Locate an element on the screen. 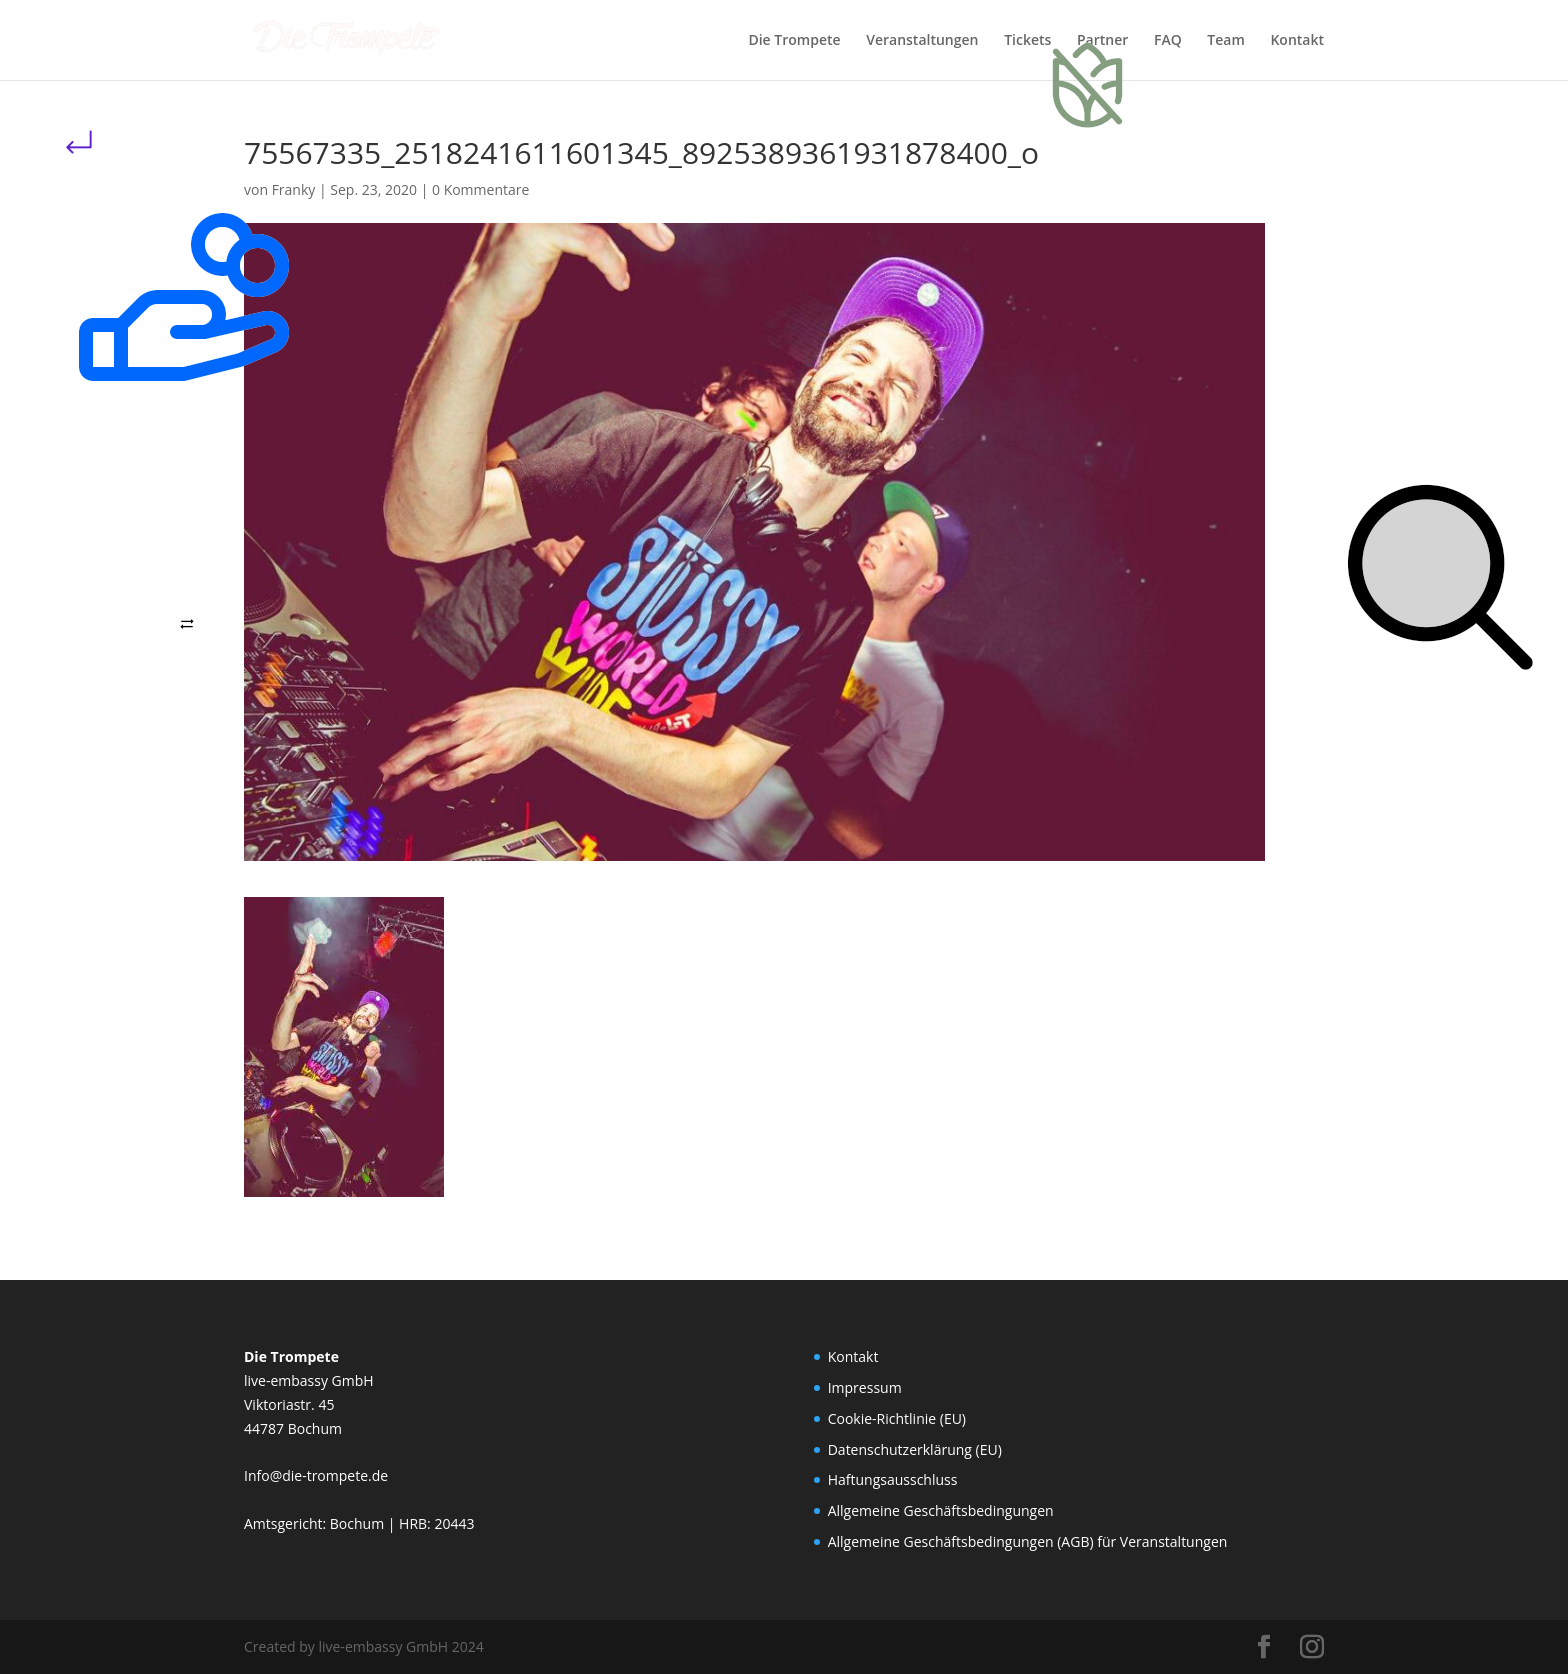  indicates gluten-free or grain-free option is located at coordinates (1087, 86).